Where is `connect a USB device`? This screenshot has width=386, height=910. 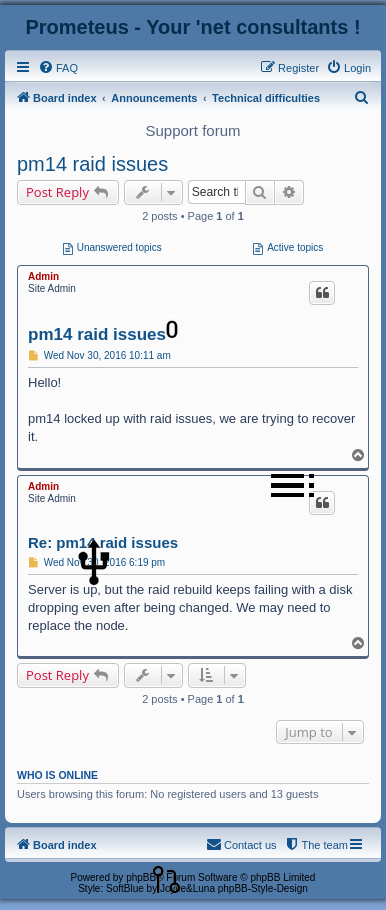 connect a USB device is located at coordinates (94, 563).